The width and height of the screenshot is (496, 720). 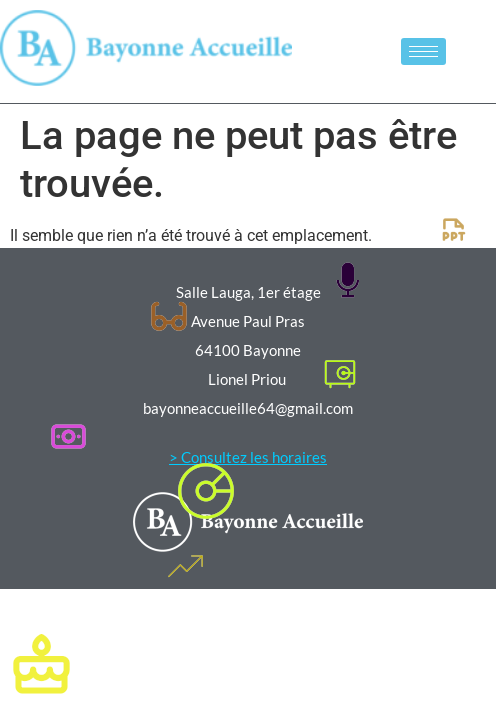 What do you see at coordinates (68, 436) in the screenshot?
I see `make a payment or transaction` at bounding box center [68, 436].